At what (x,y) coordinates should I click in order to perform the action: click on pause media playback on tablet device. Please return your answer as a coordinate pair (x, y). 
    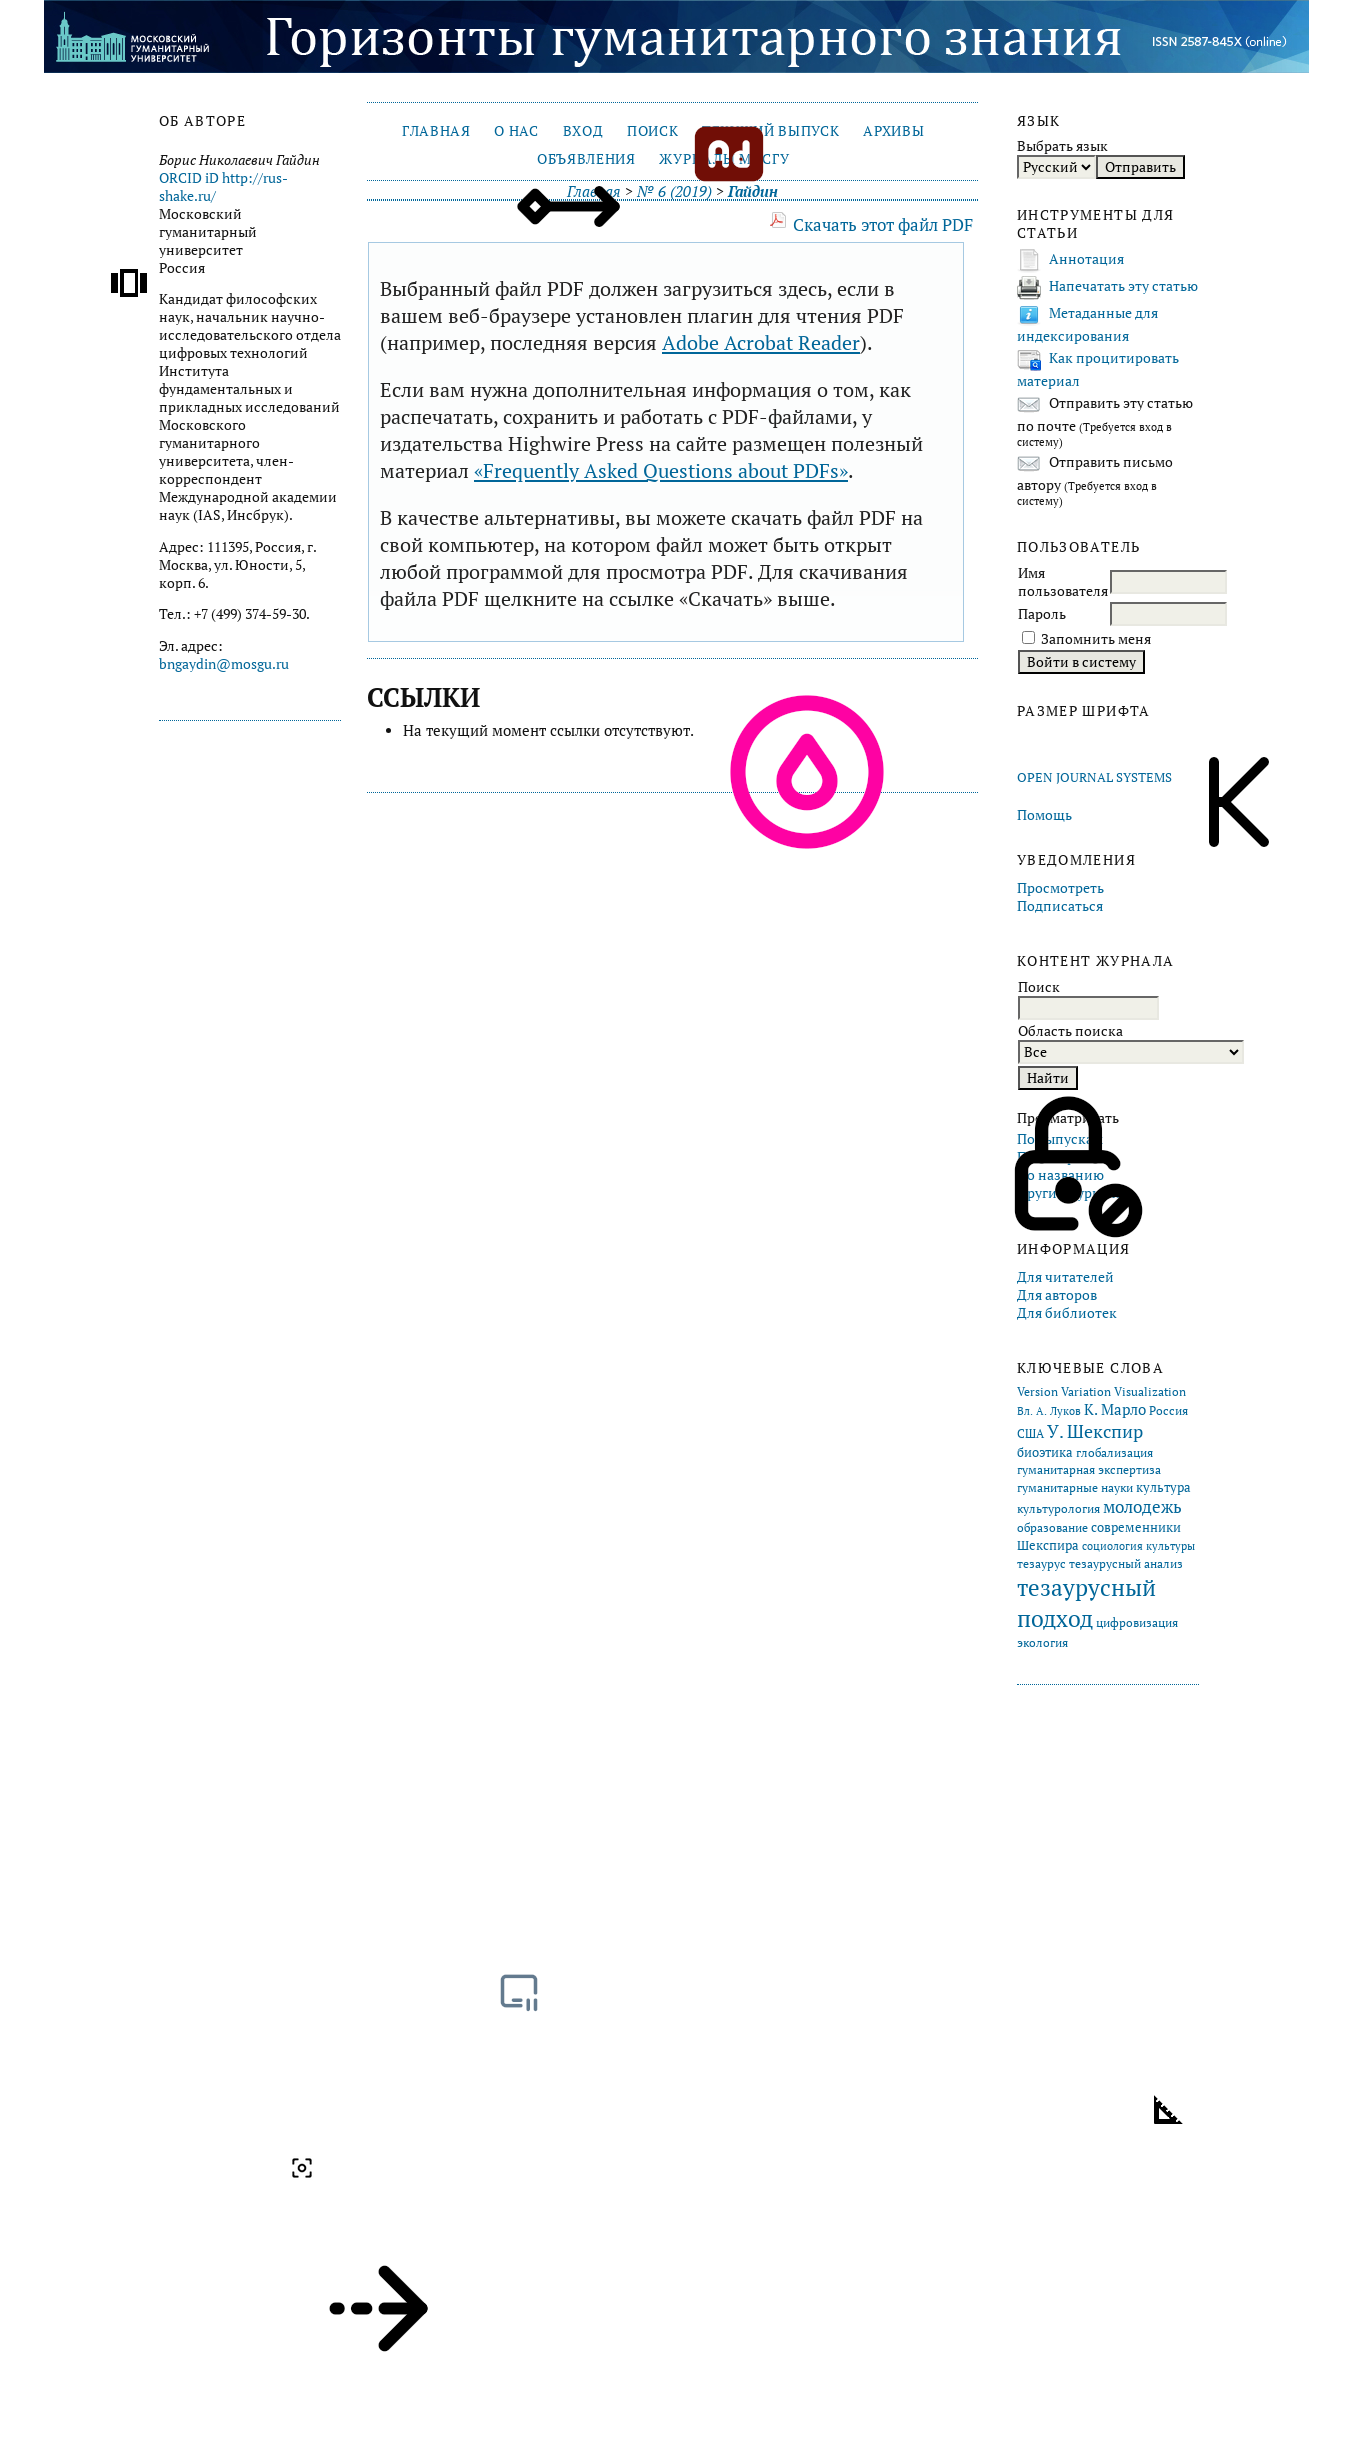
    Looking at the image, I should click on (519, 1991).